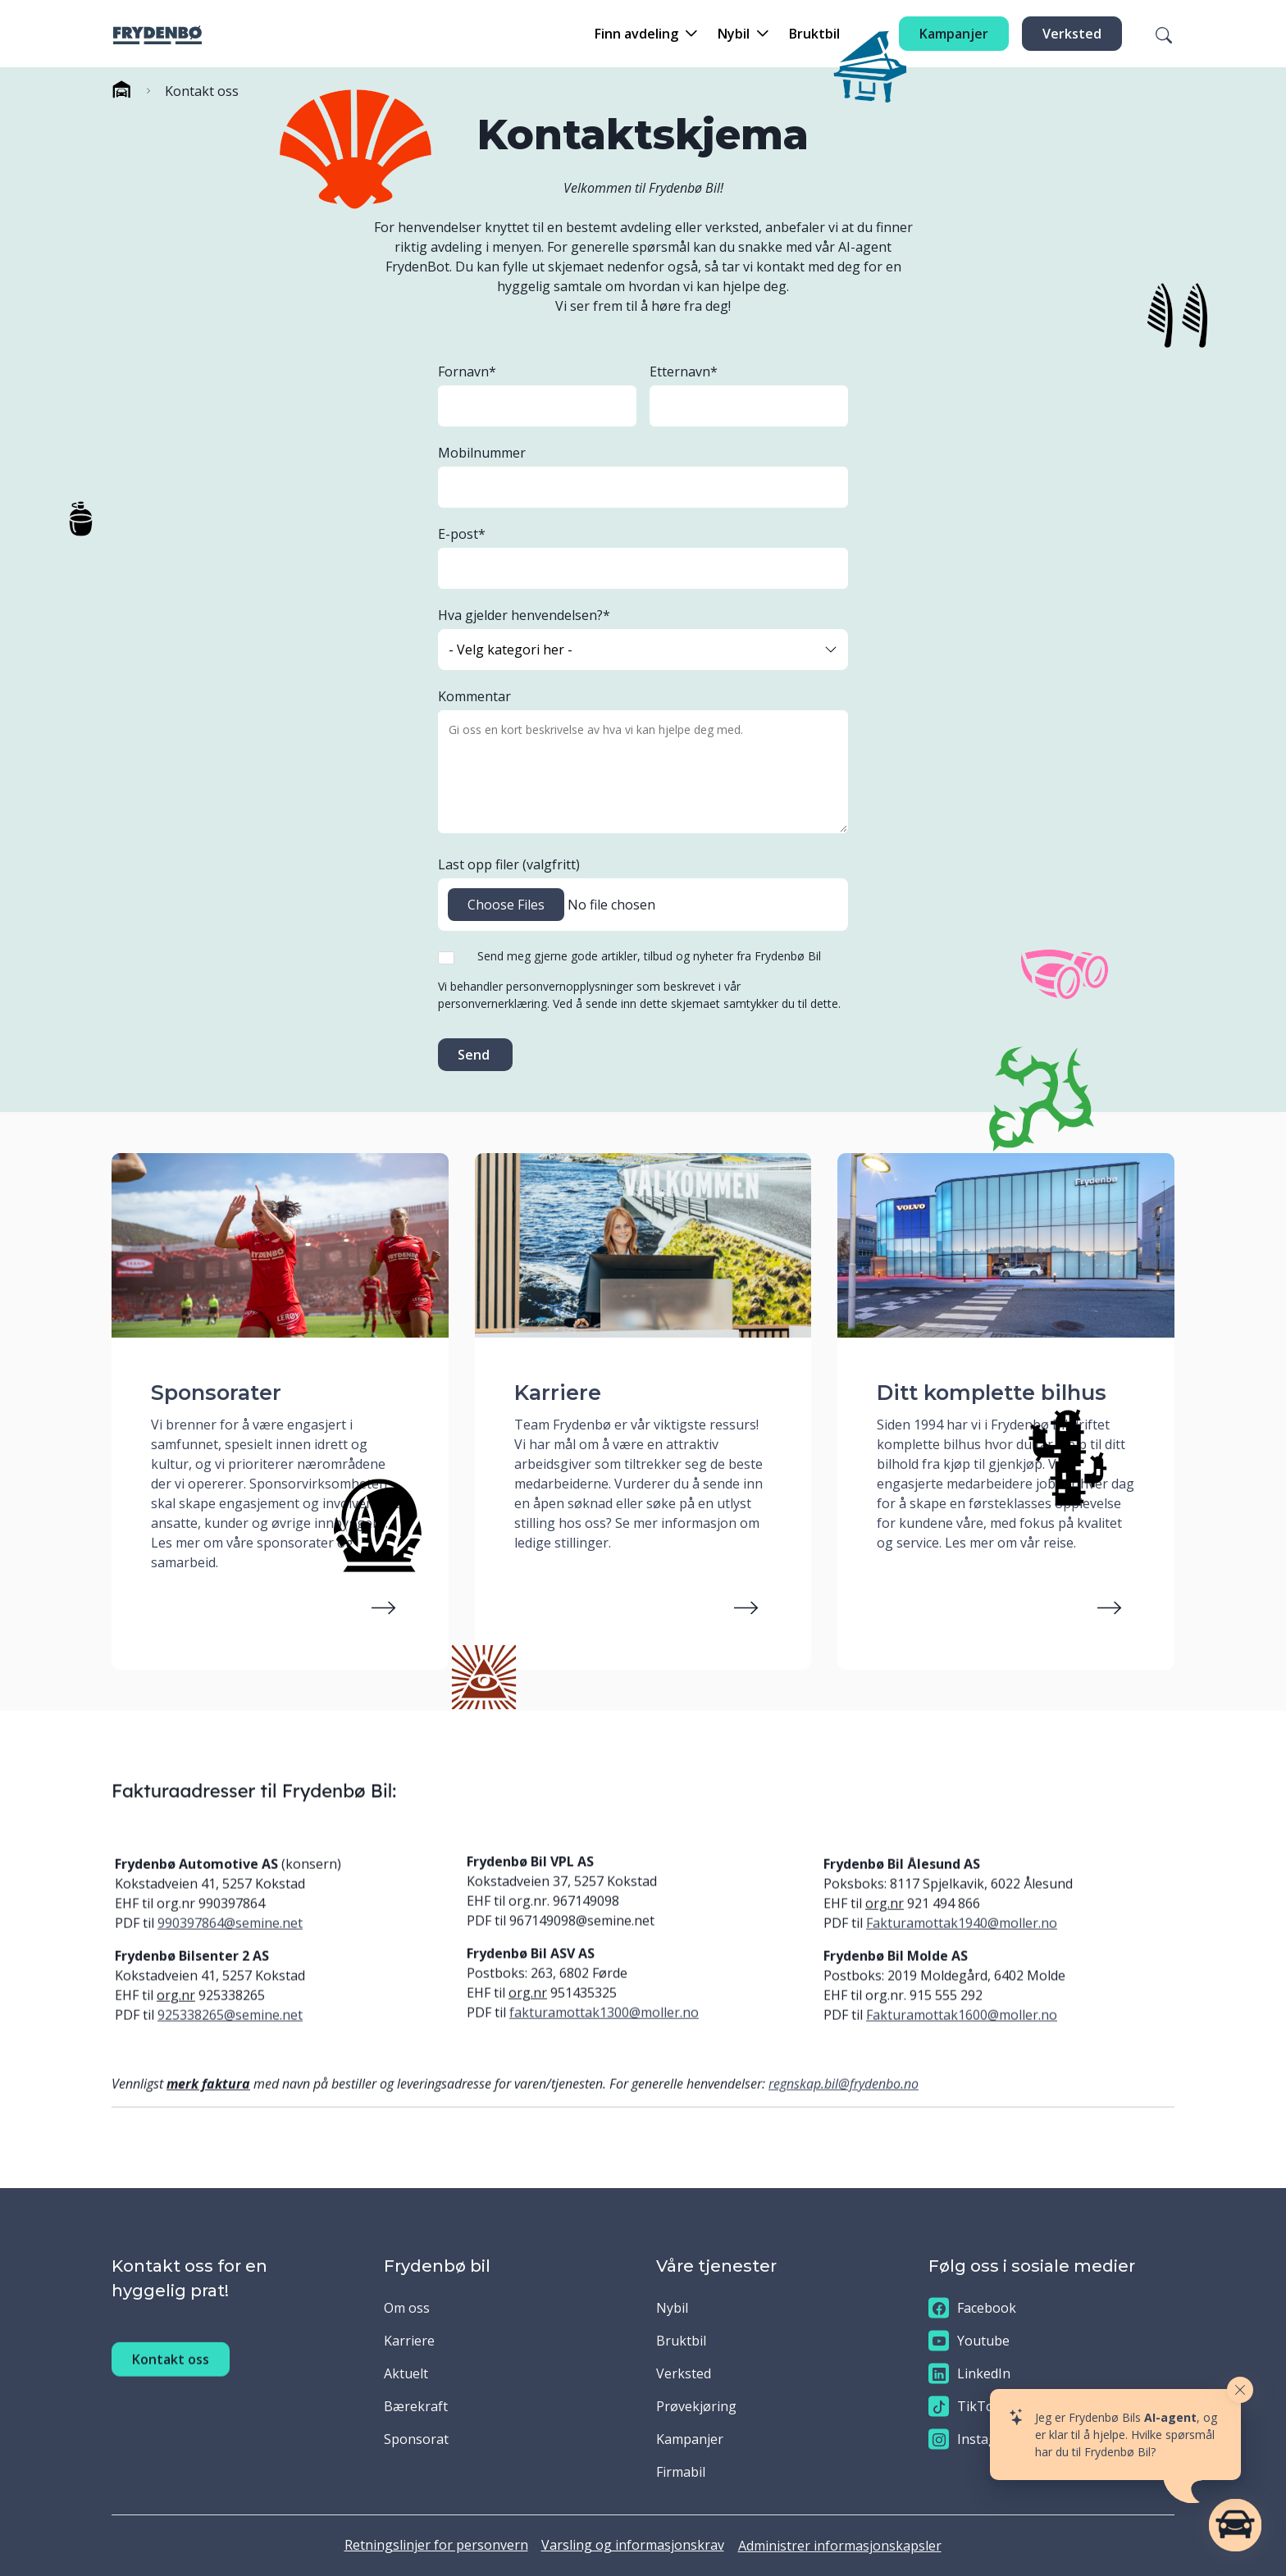 The height and width of the screenshot is (2576, 1286). What do you see at coordinates (484, 1677) in the screenshot?
I see `indicates visibility or surveillance mode enabled` at bounding box center [484, 1677].